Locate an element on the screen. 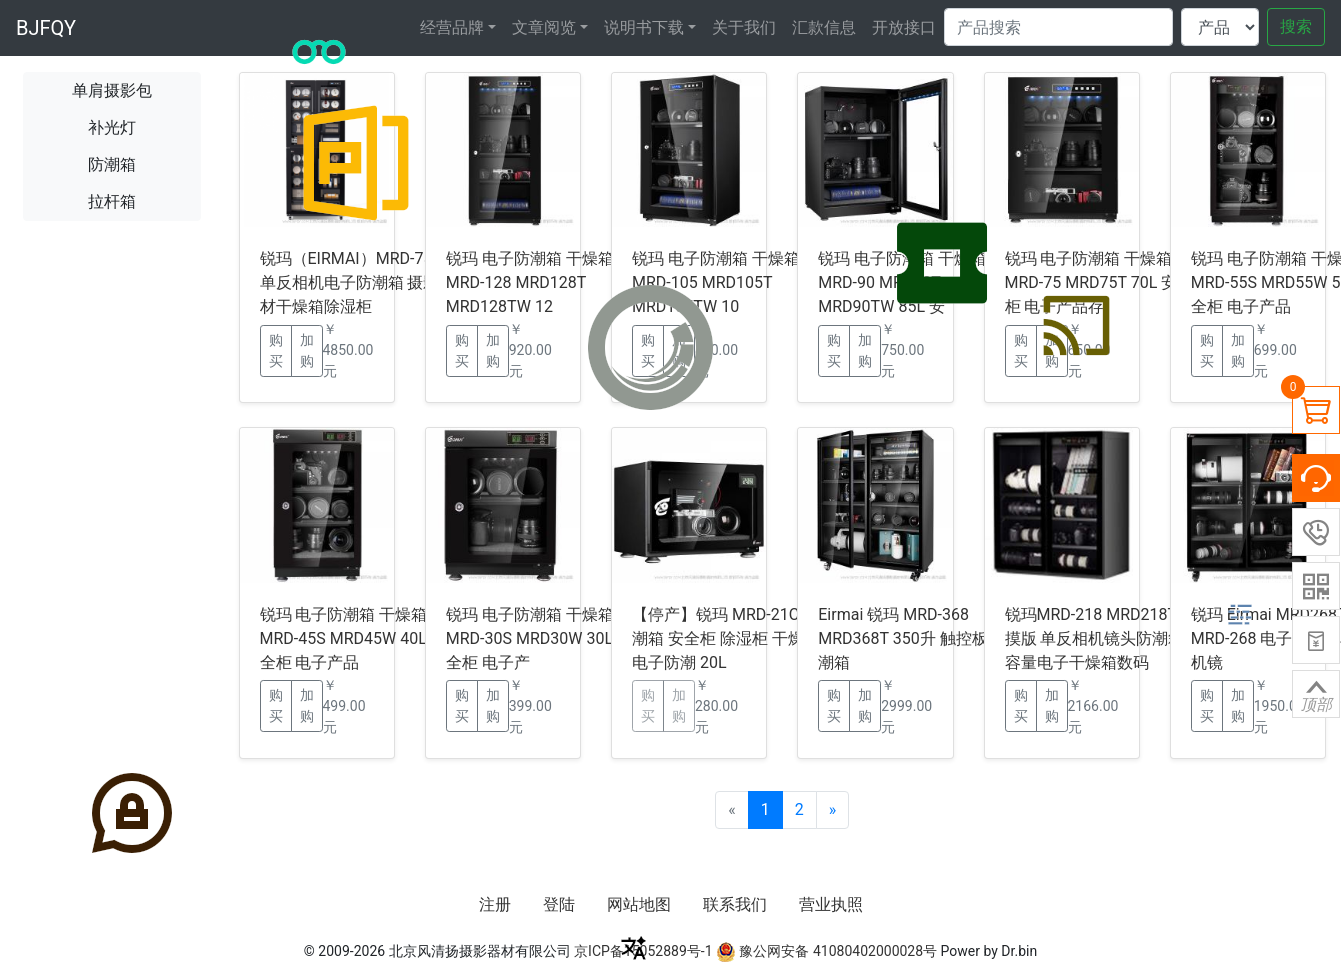  cast media to a nearby device is located at coordinates (1076, 325).